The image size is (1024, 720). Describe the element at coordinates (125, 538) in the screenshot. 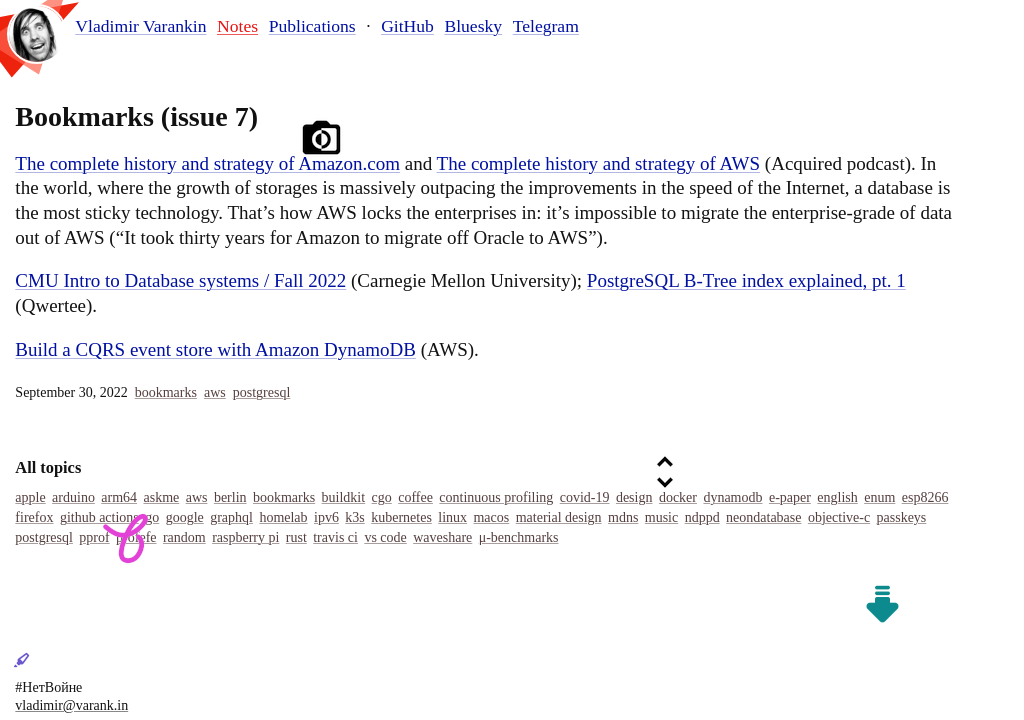

I see `open the Bunpo Japanese learning app` at that location.